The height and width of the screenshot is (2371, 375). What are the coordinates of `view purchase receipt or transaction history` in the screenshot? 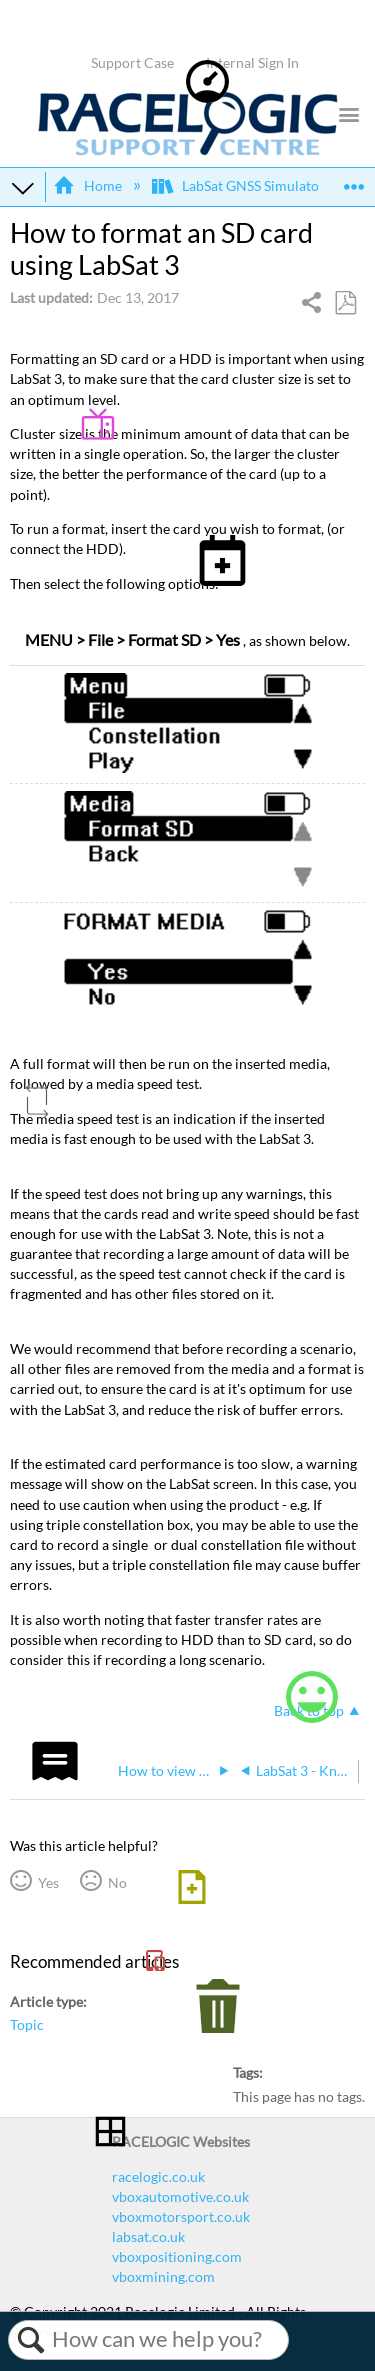 It's located at (55, 1761).